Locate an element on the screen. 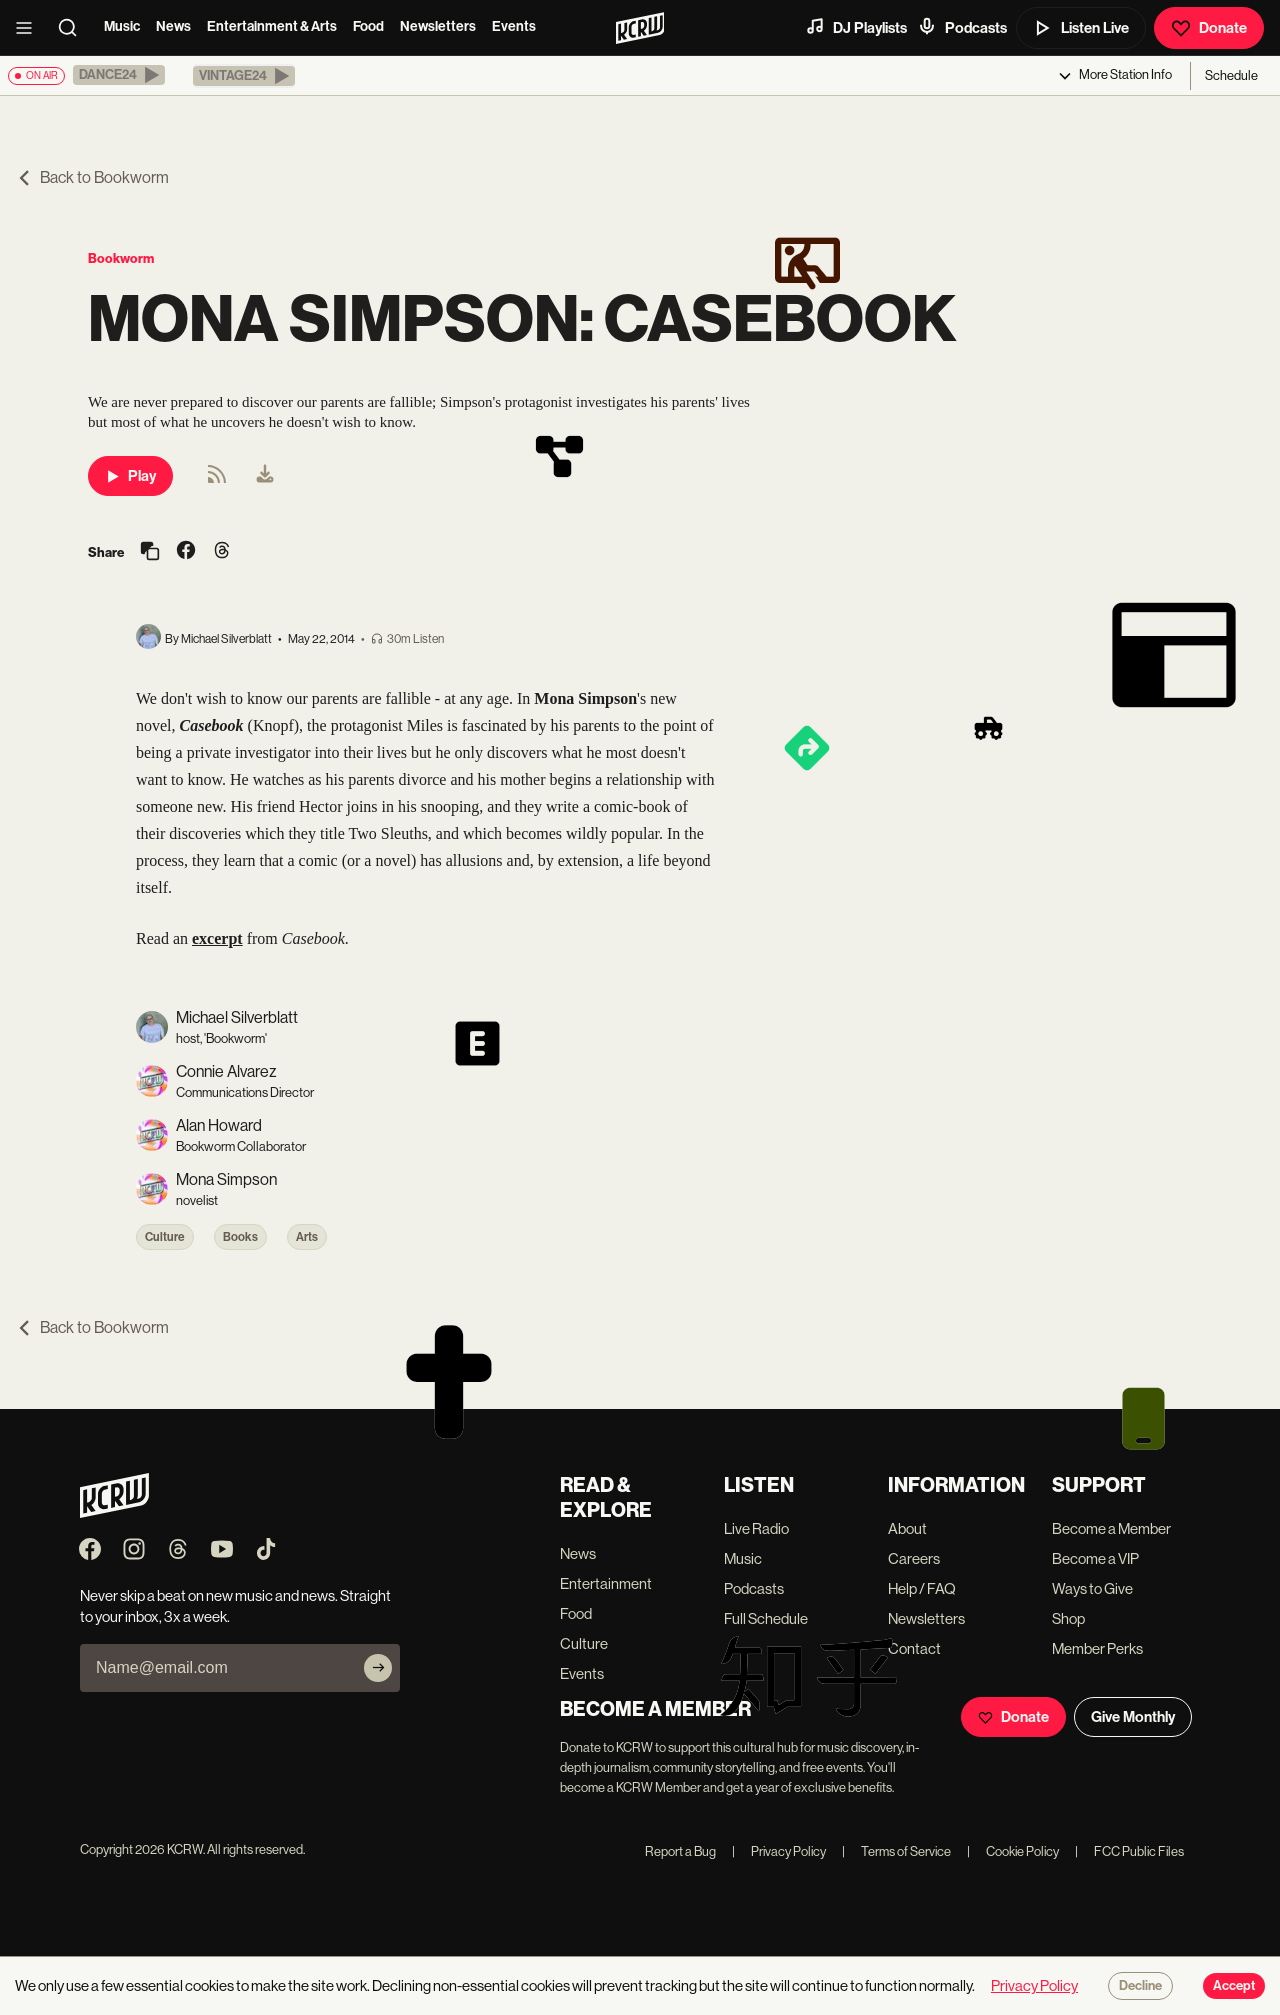  view project workflow or diagram is located at coordinates (559, 456).